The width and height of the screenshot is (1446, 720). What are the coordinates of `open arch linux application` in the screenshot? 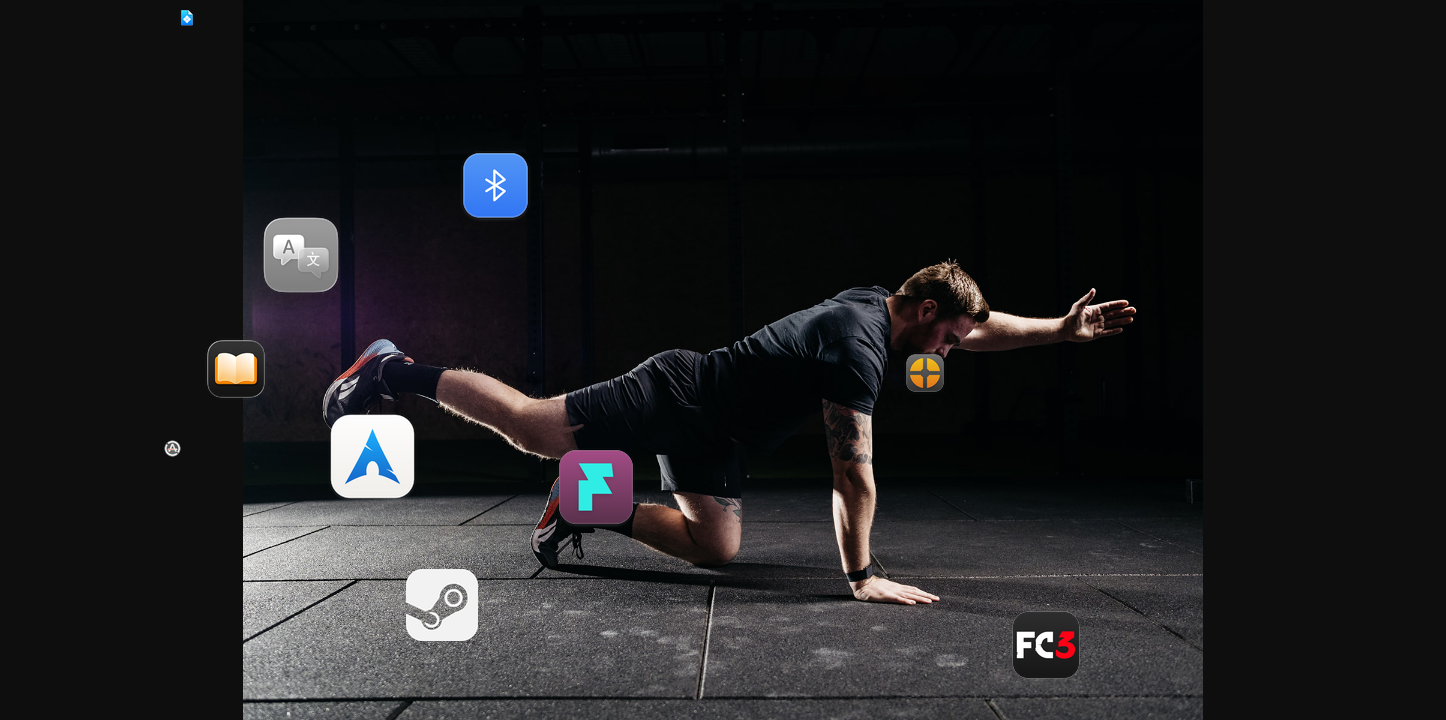 It's located at (372, 456).